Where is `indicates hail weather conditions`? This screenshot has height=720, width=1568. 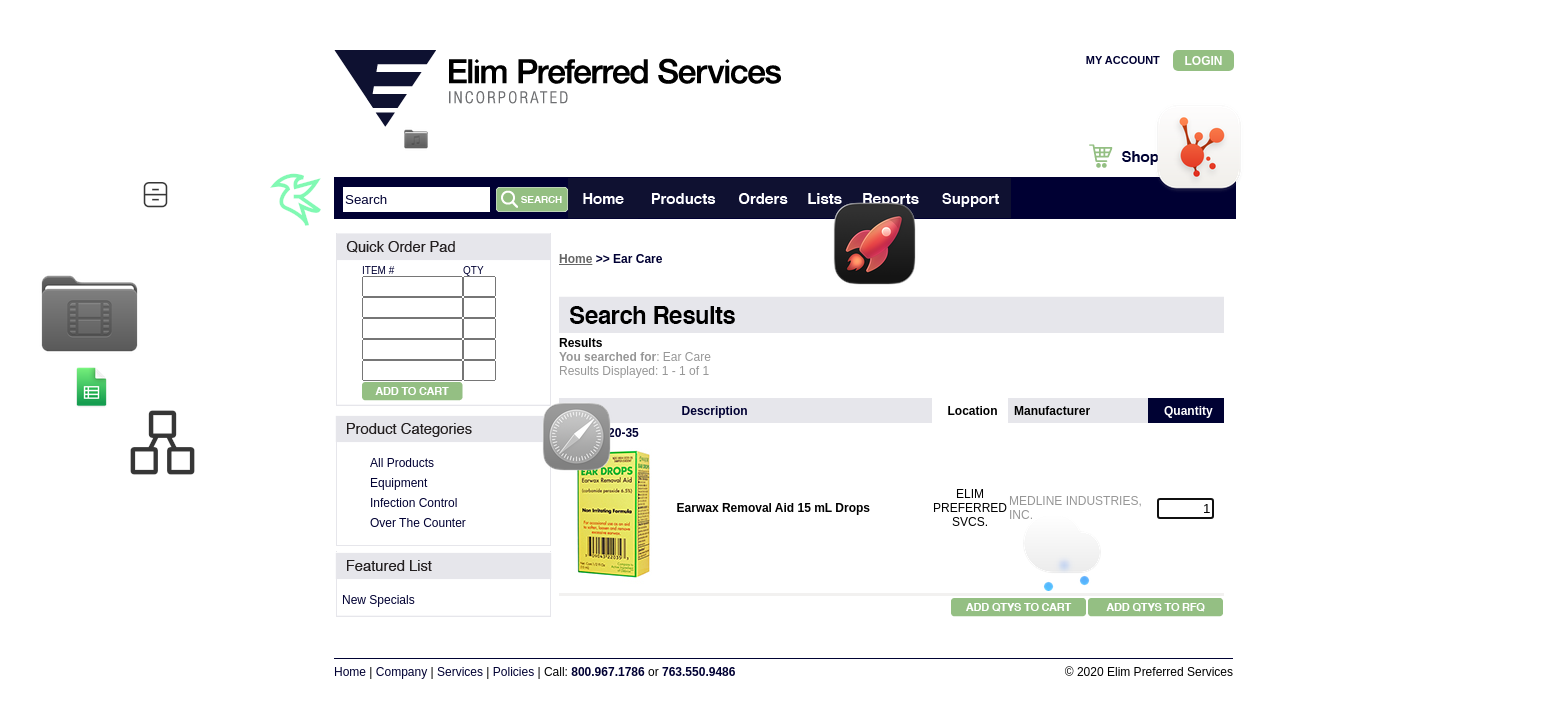 indicates hail weather conditions is located at coordinates (1062, 552).